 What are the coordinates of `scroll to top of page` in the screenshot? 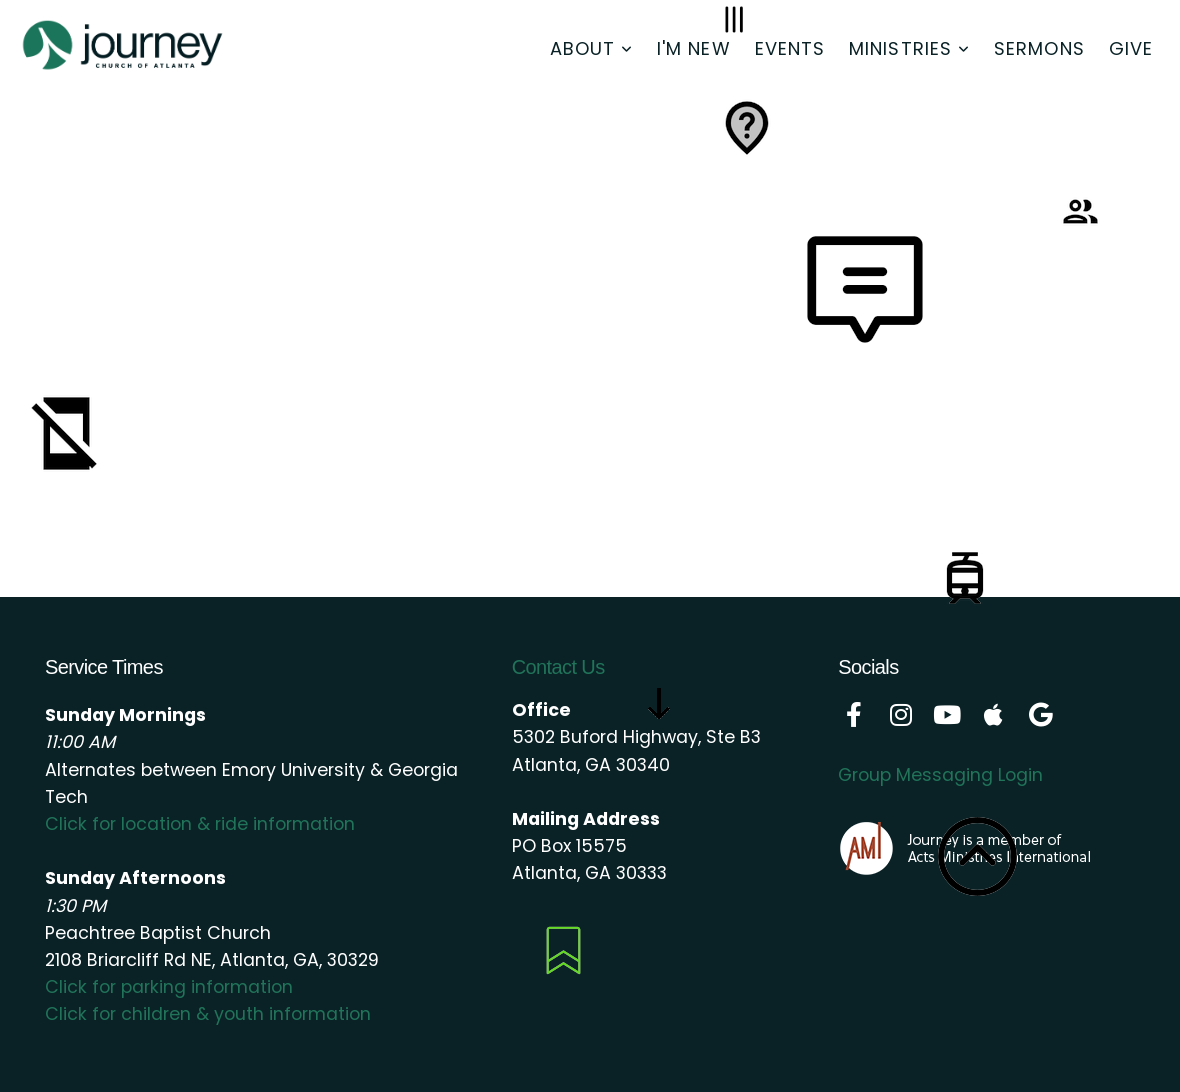 It's located at (977, 856).